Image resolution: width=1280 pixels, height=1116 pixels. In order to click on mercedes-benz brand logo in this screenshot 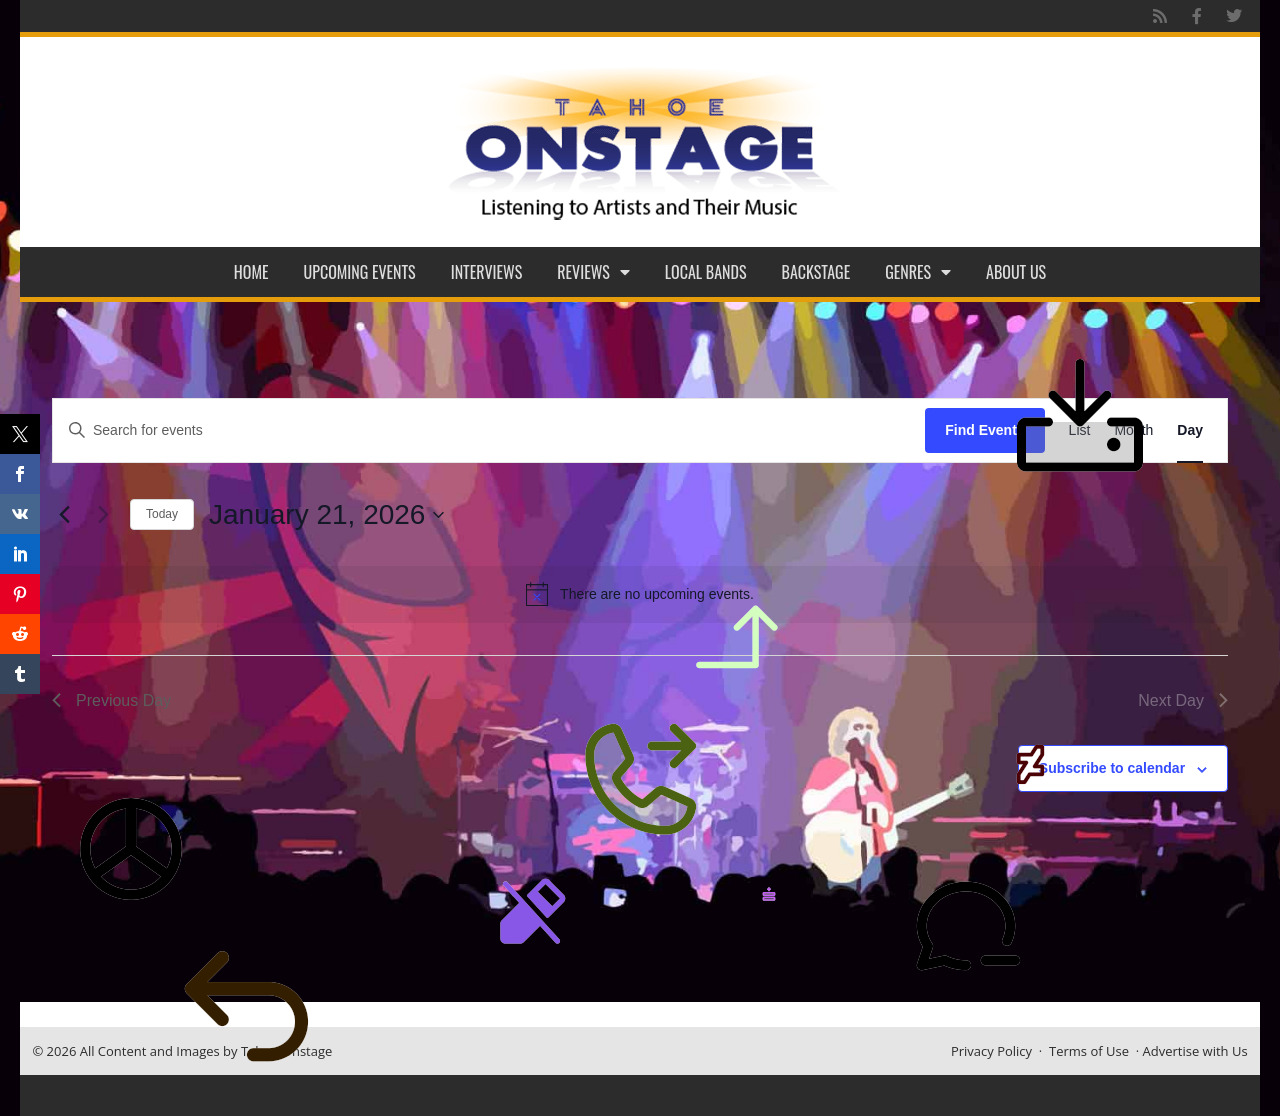, I will do `click(131, 849)`.